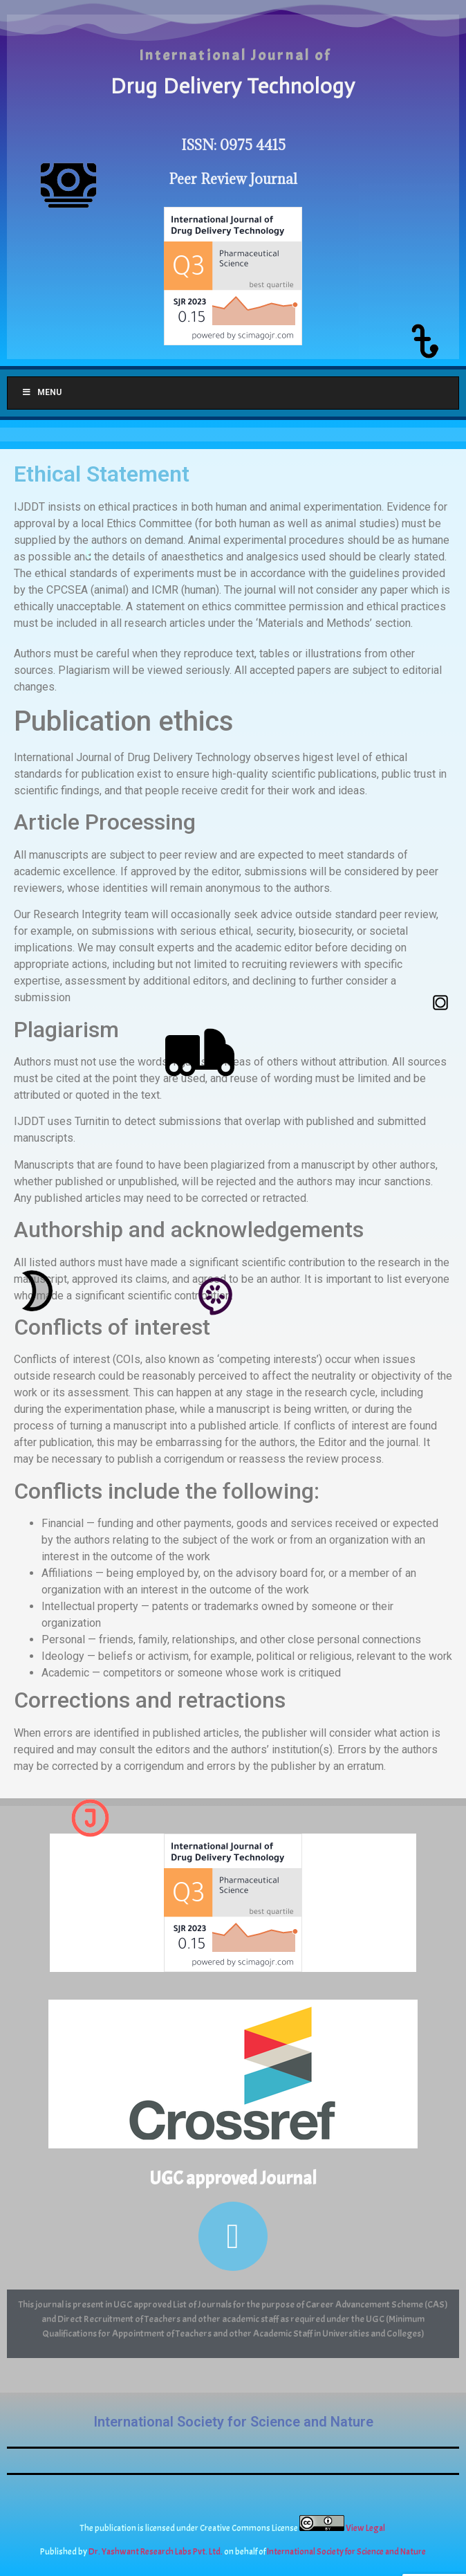 The width and height of the screenshot is (466, 2576). I want to click on tumble dry laundry care instruction, so click(440, 1003).